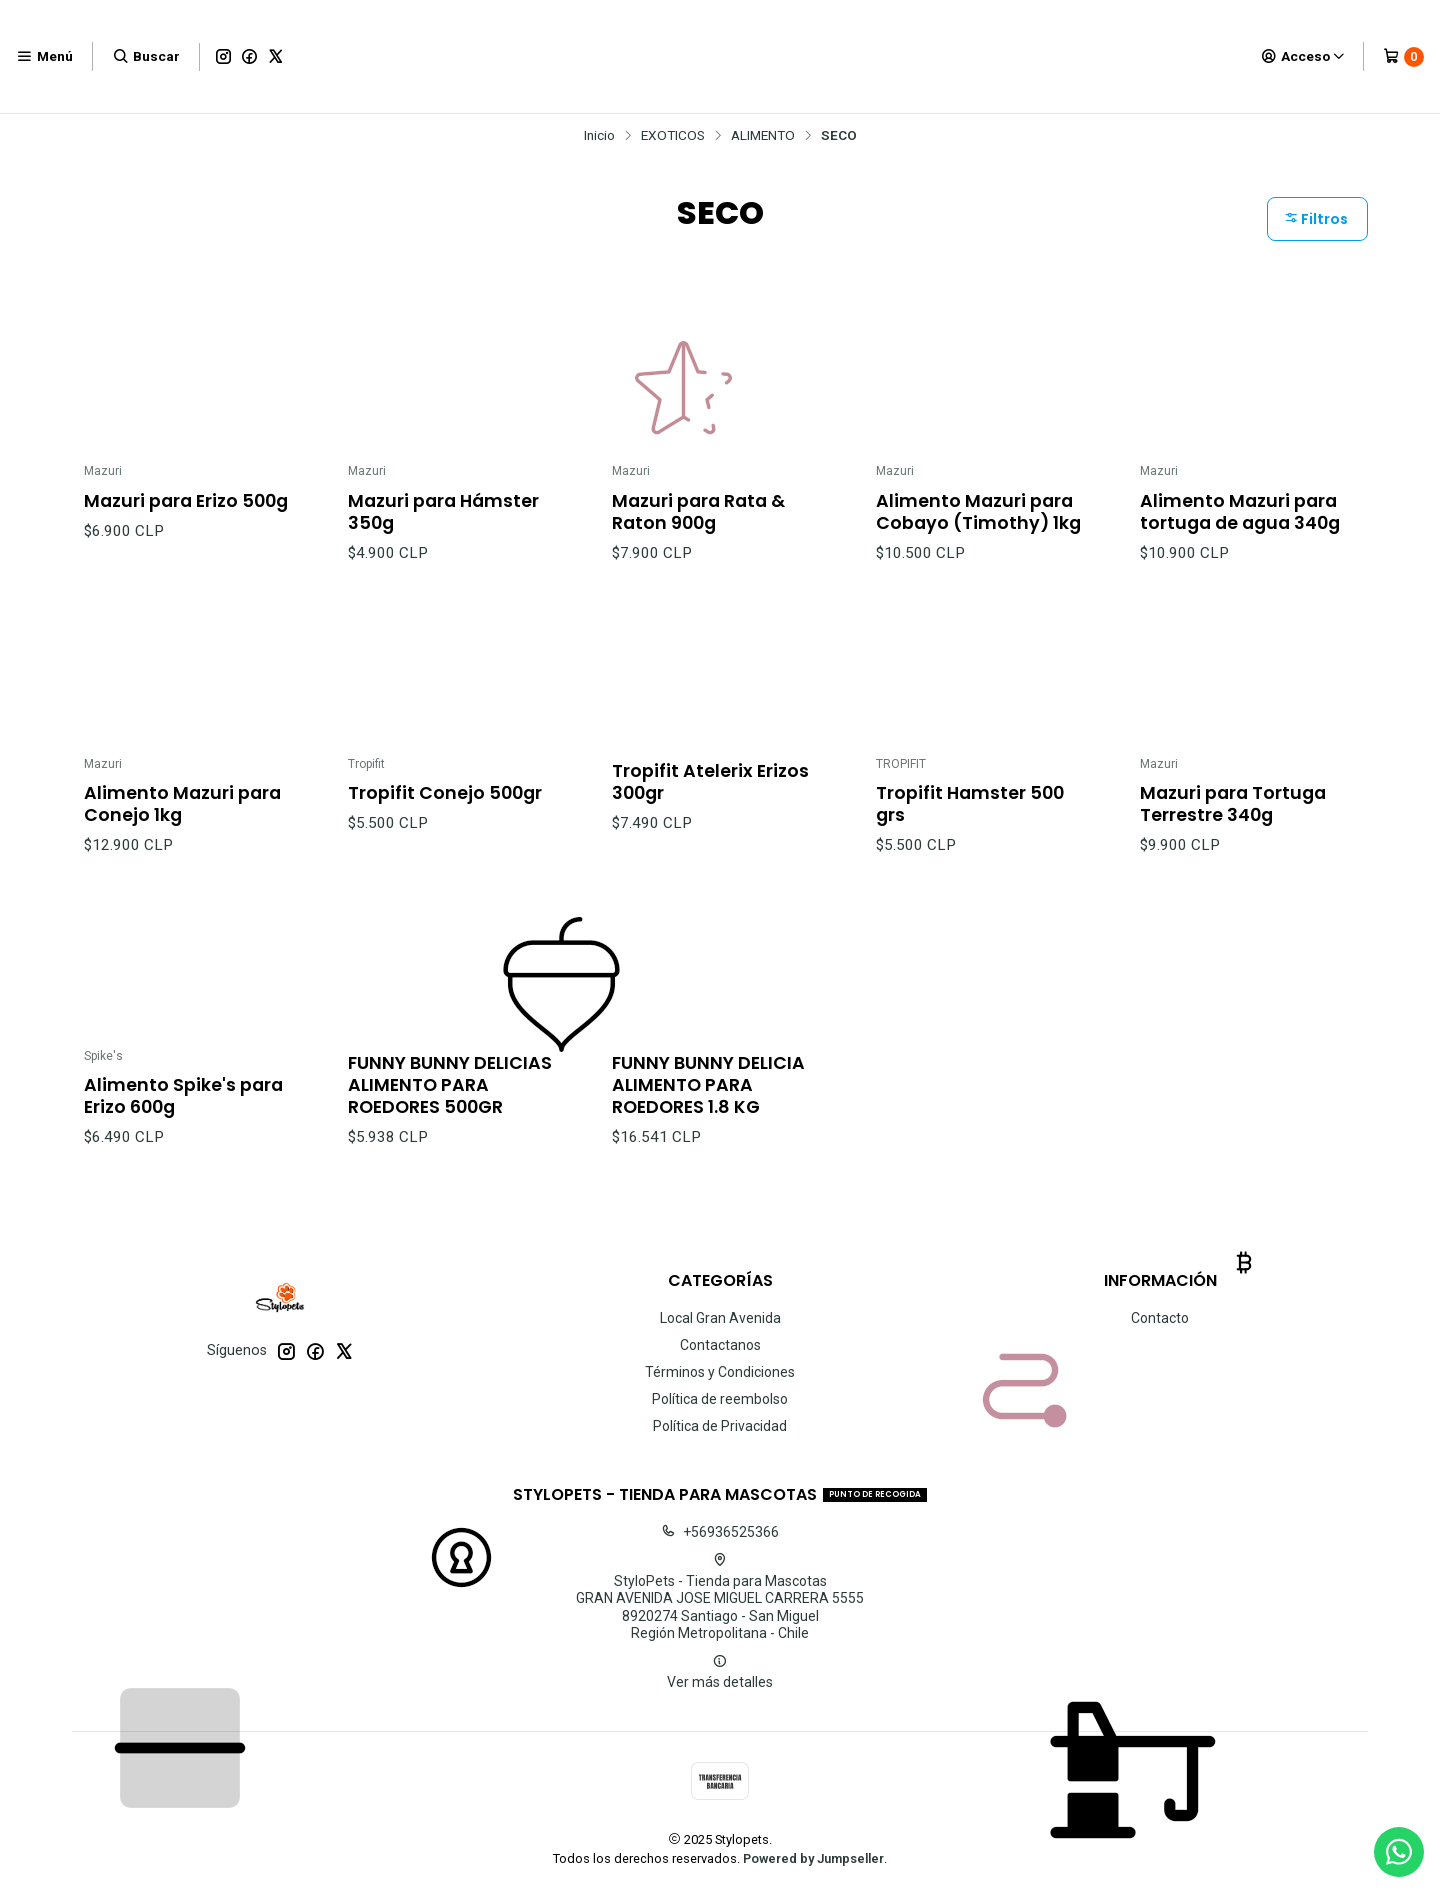  What do you see at coordinates (180, 1748) in the screenshot?
I see `decrease quantity or value` at bounding box center [180, 1748].